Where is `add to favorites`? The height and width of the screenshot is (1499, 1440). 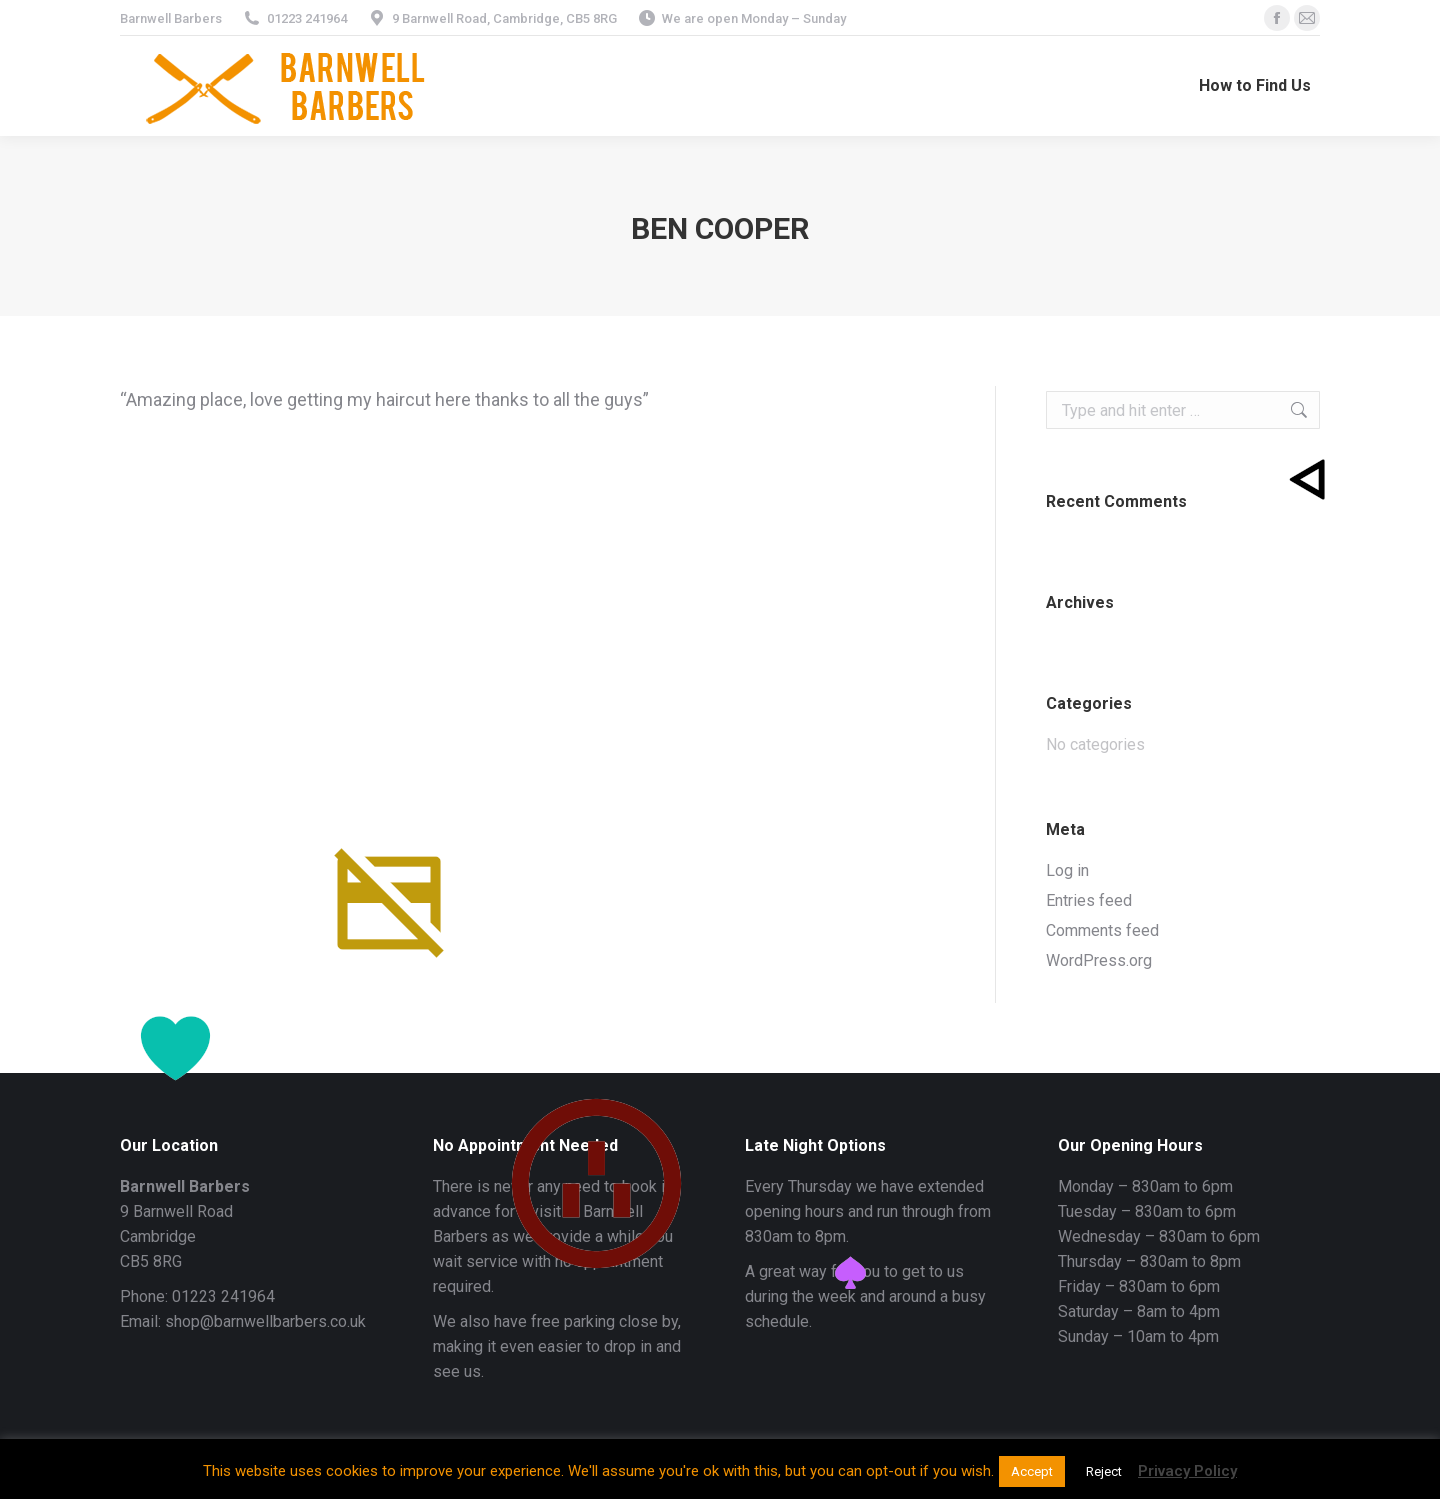 add to favorites is located at coordinates (175, 1047).